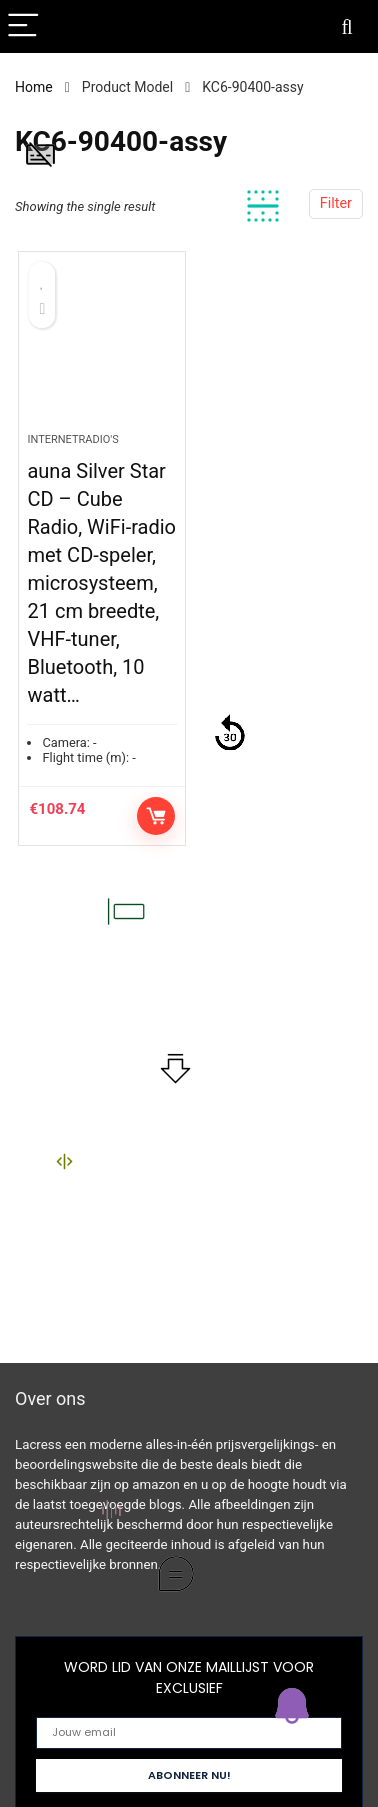  Describe the element at coordinates (175, 1574) in the screenshot. I see `open chat or messaging` at that location.